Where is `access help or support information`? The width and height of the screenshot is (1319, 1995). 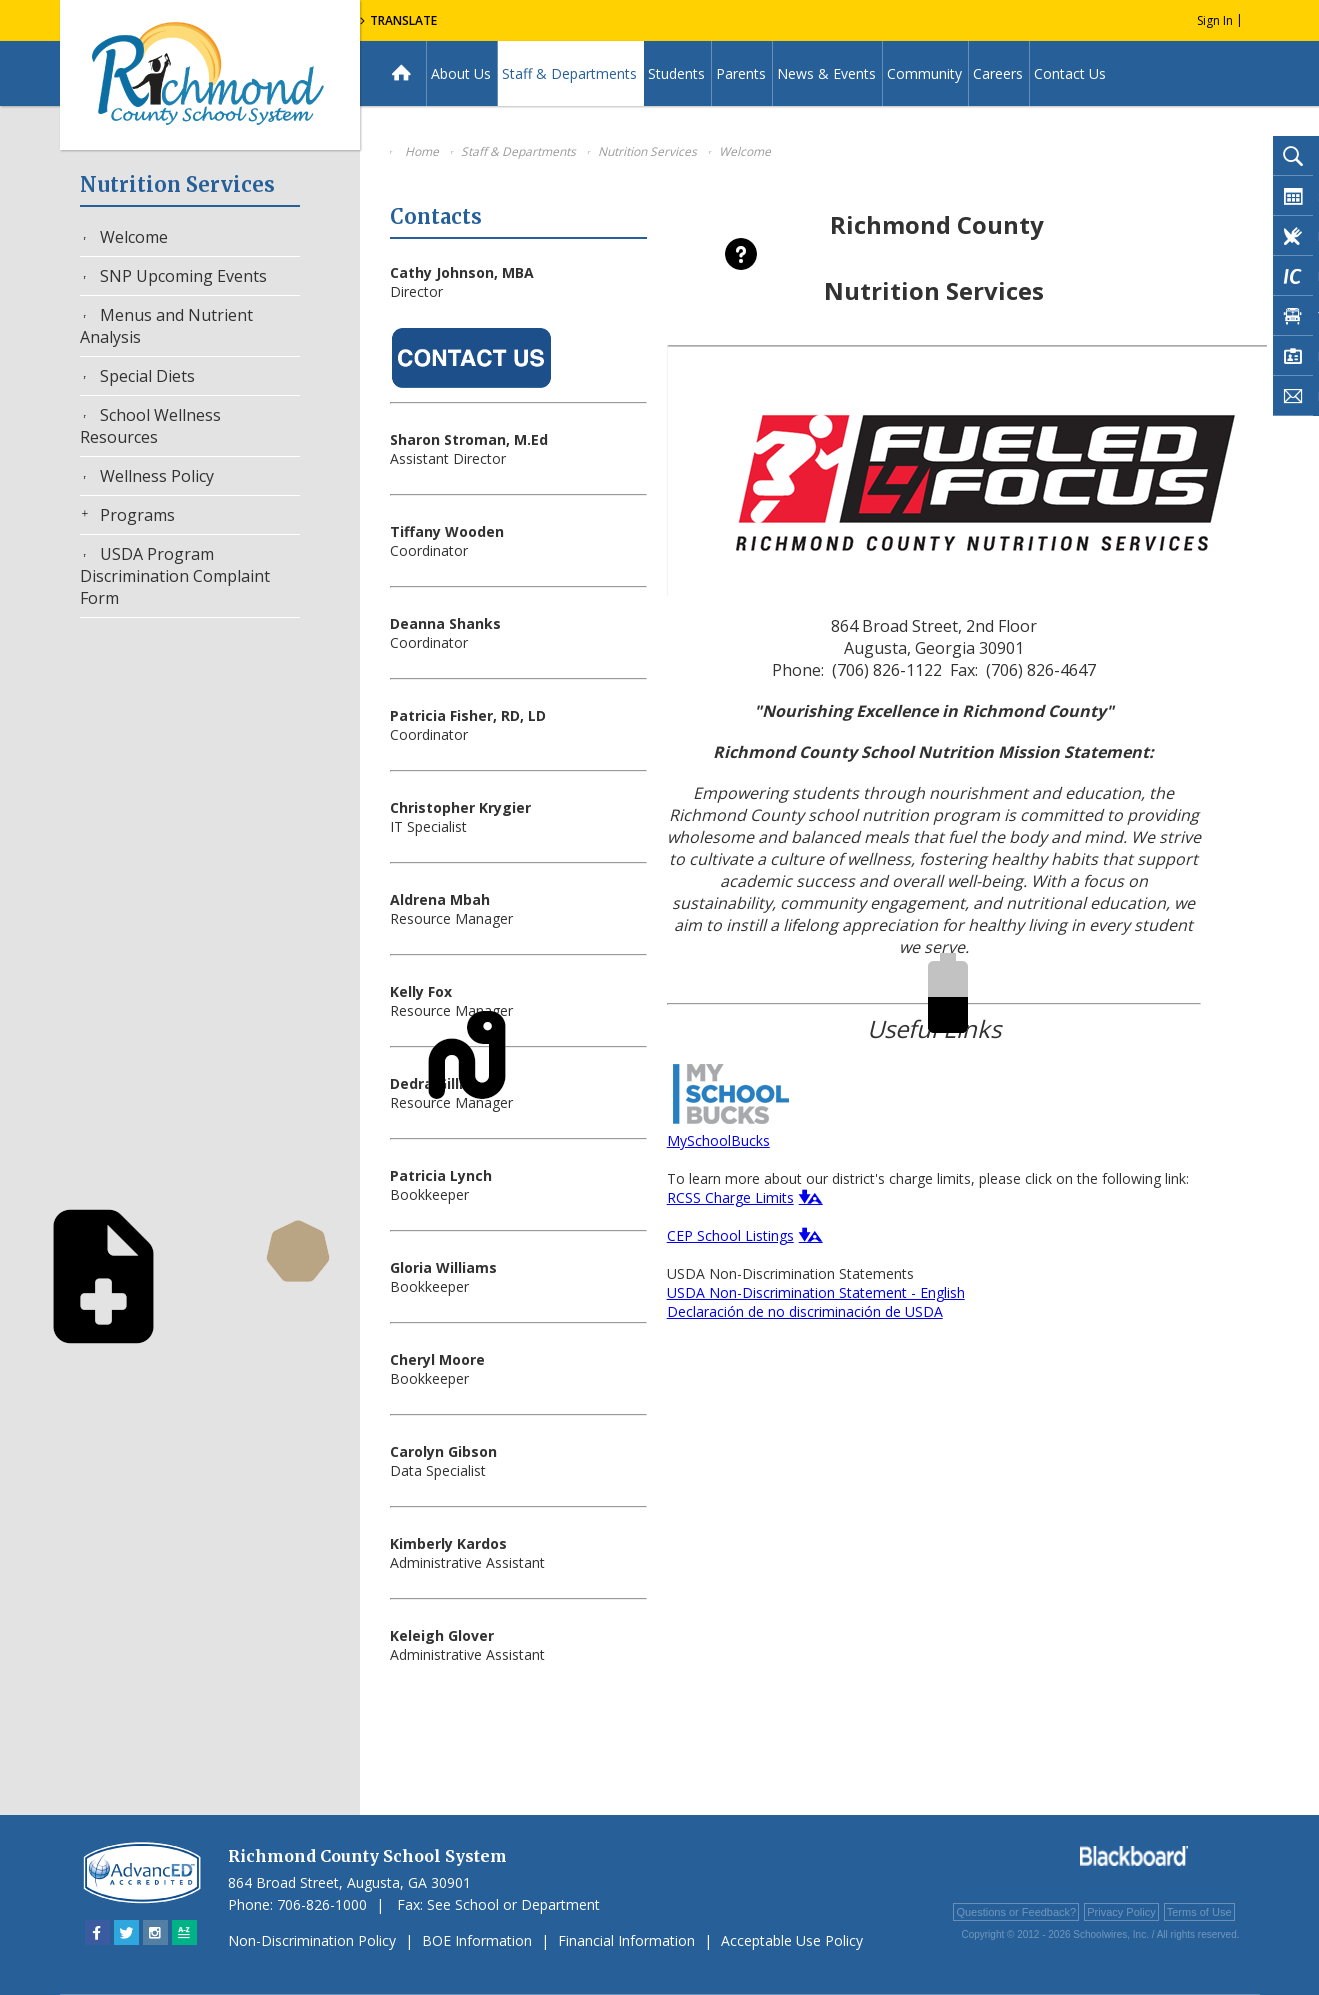
access help or support information is located at coordinates (741, 254).